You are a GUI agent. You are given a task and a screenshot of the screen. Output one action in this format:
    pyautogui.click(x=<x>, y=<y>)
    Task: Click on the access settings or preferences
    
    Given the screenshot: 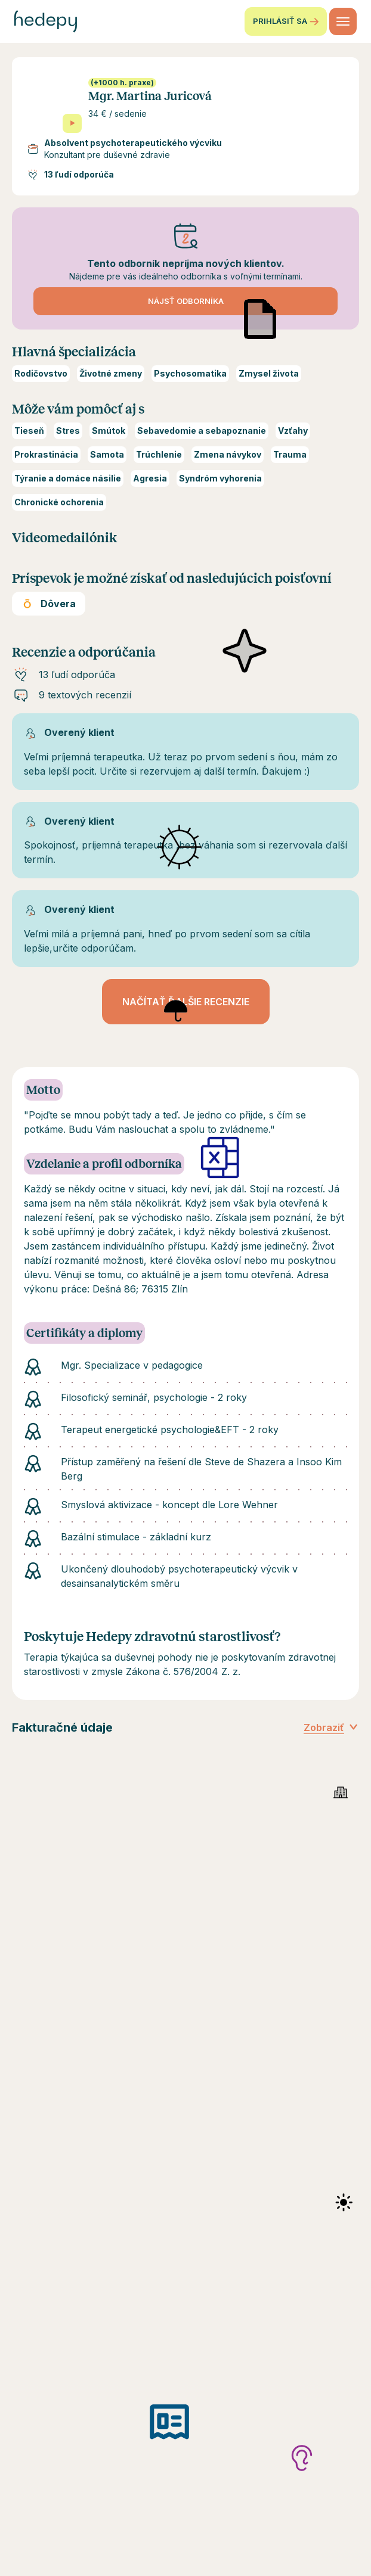 What is the action you would take?
    pyautogui.click(x=179, y=847)
    